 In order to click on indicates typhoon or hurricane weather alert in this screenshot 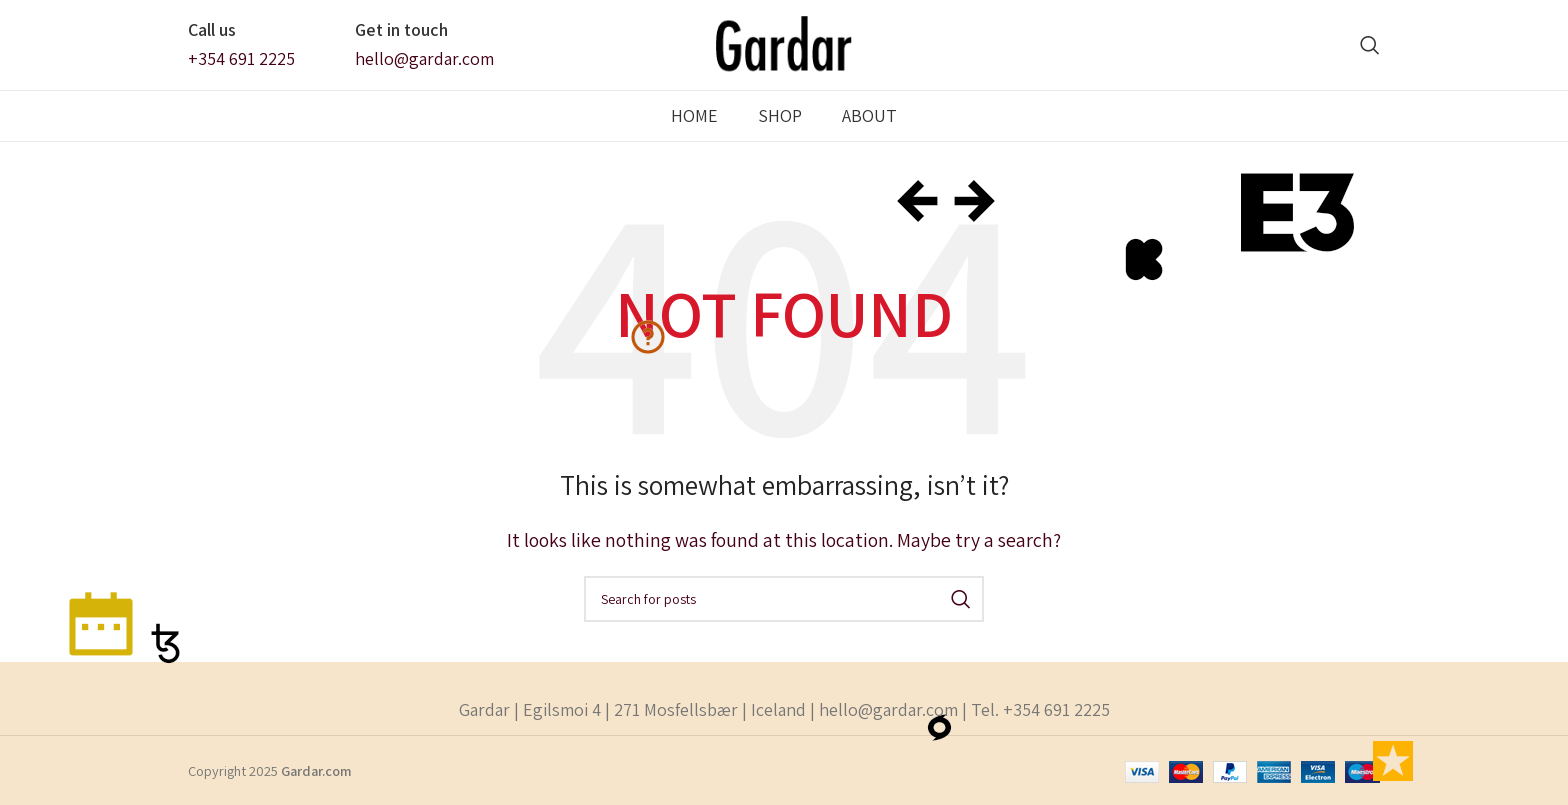, I will do `click(939, 727)`.